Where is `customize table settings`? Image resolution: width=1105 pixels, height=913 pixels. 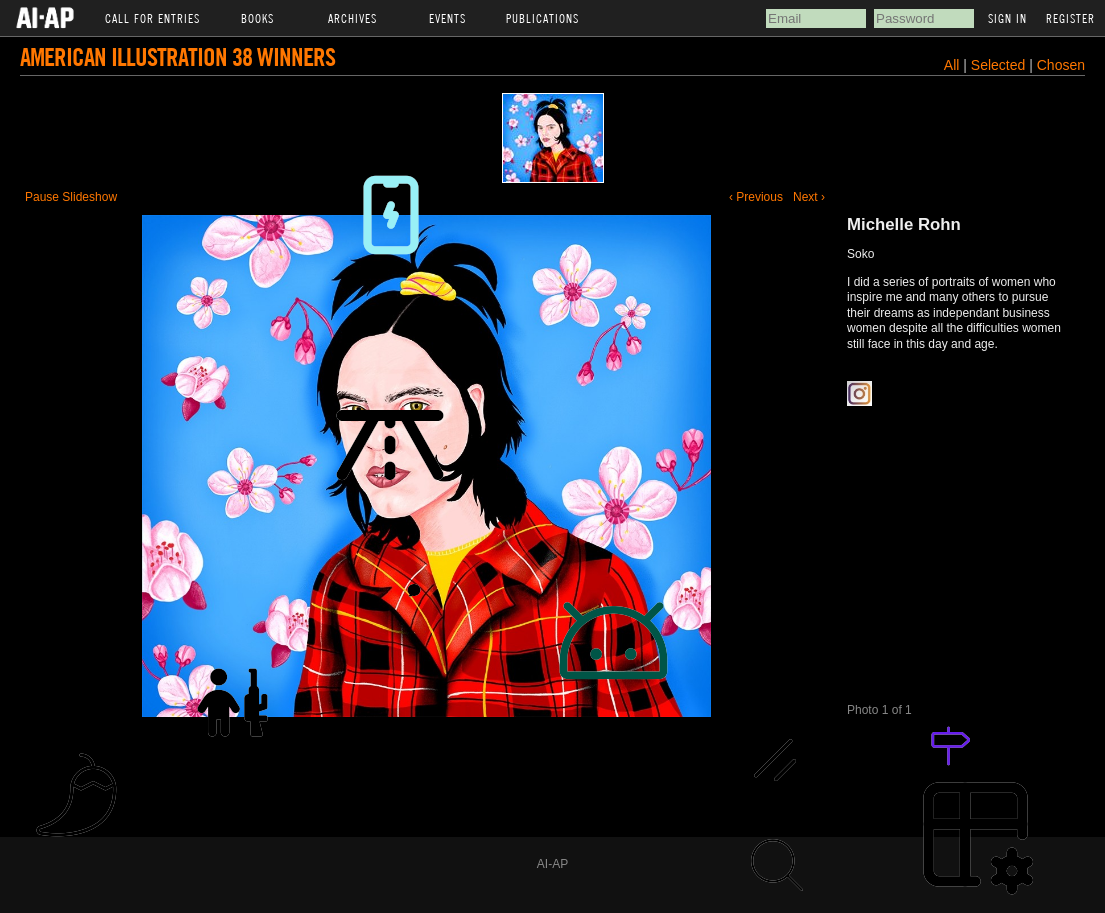 customize table settings is located at coordinates (975, 834).